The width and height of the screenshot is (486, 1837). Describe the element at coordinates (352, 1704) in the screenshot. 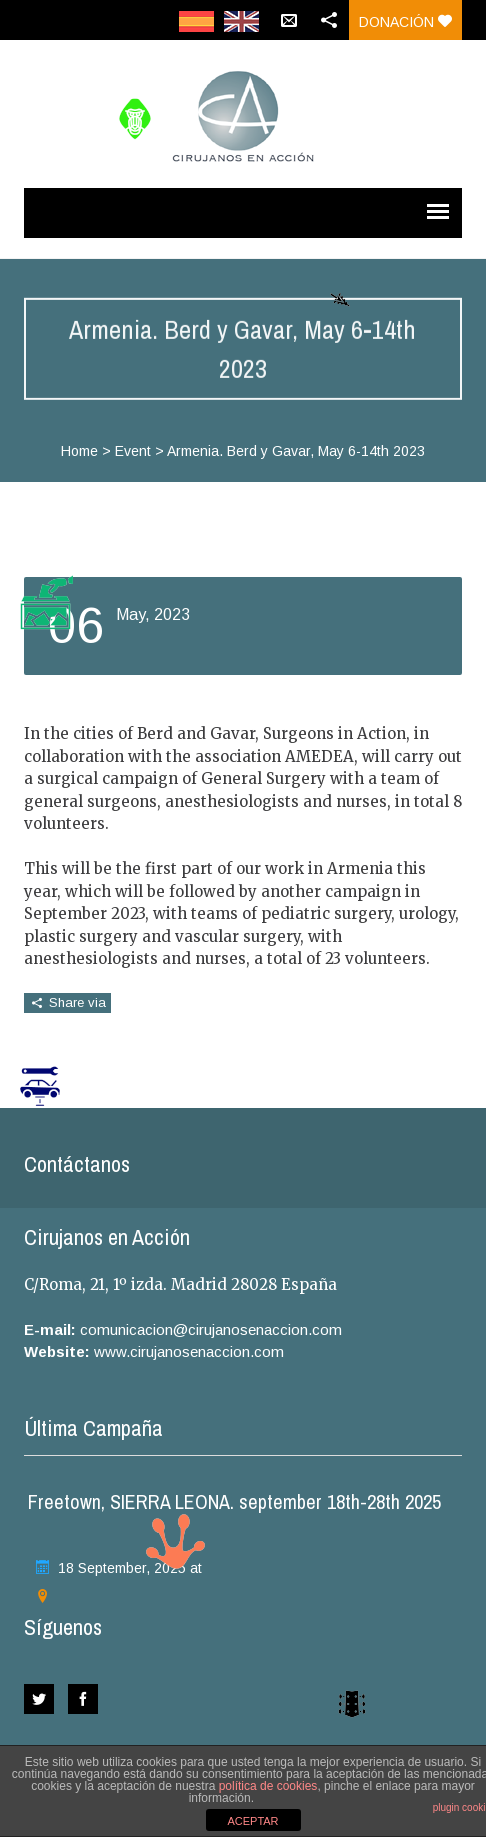

I see `access guitar tuning settings` at that location.